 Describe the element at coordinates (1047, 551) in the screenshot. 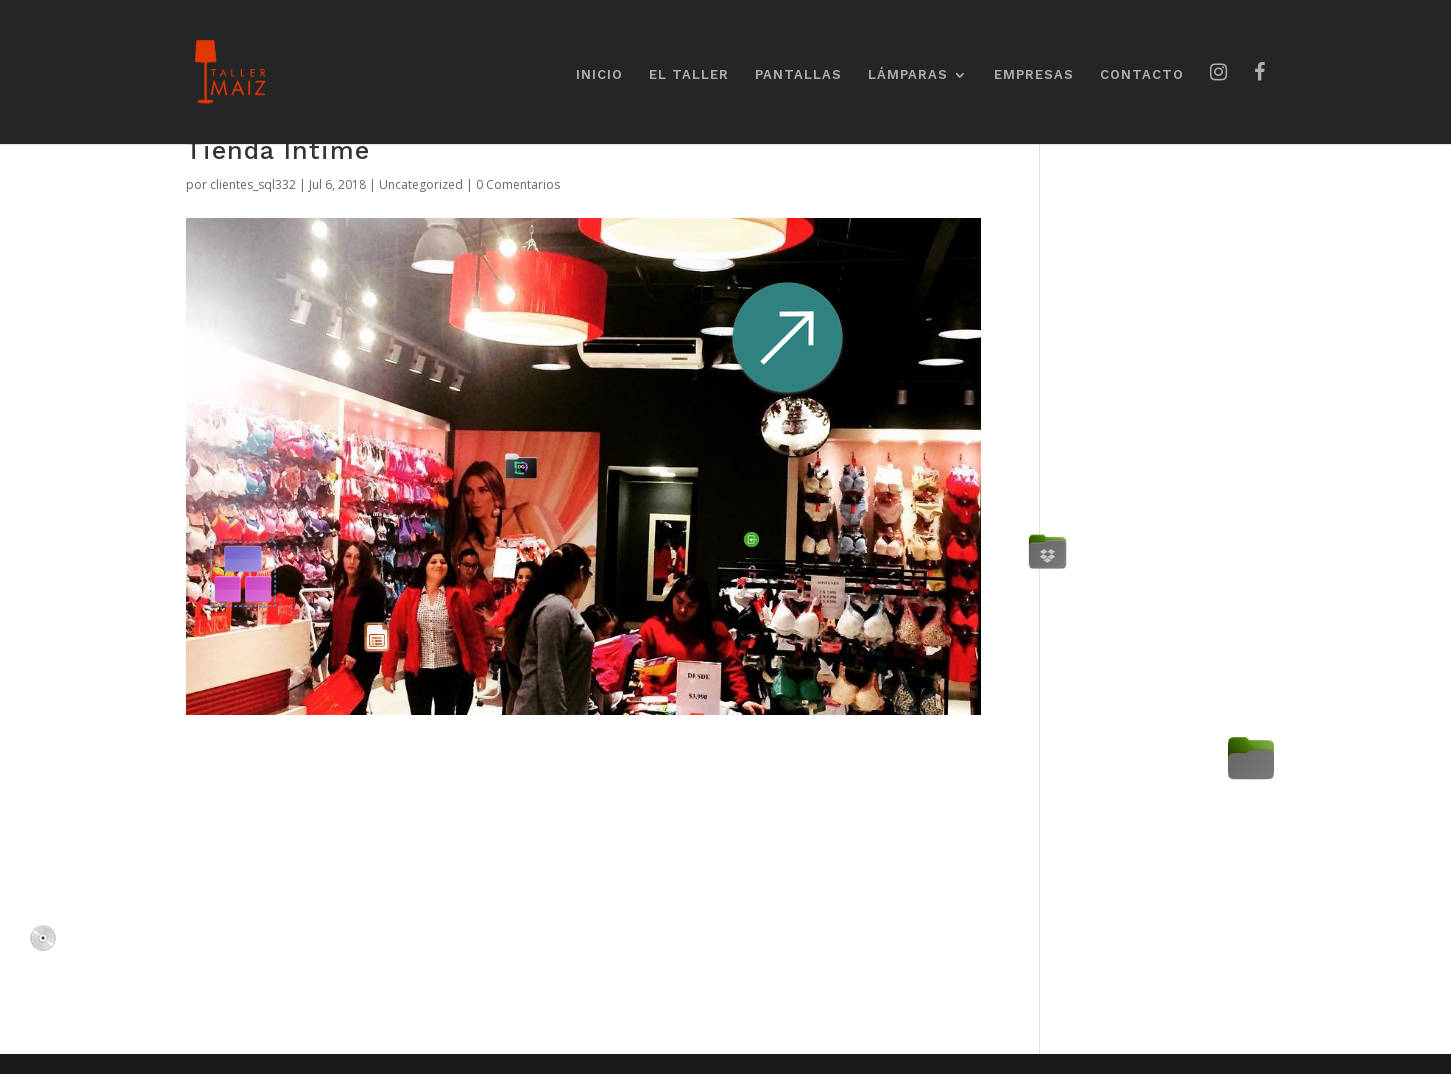

I see `open dropbox synced folder` at that location.